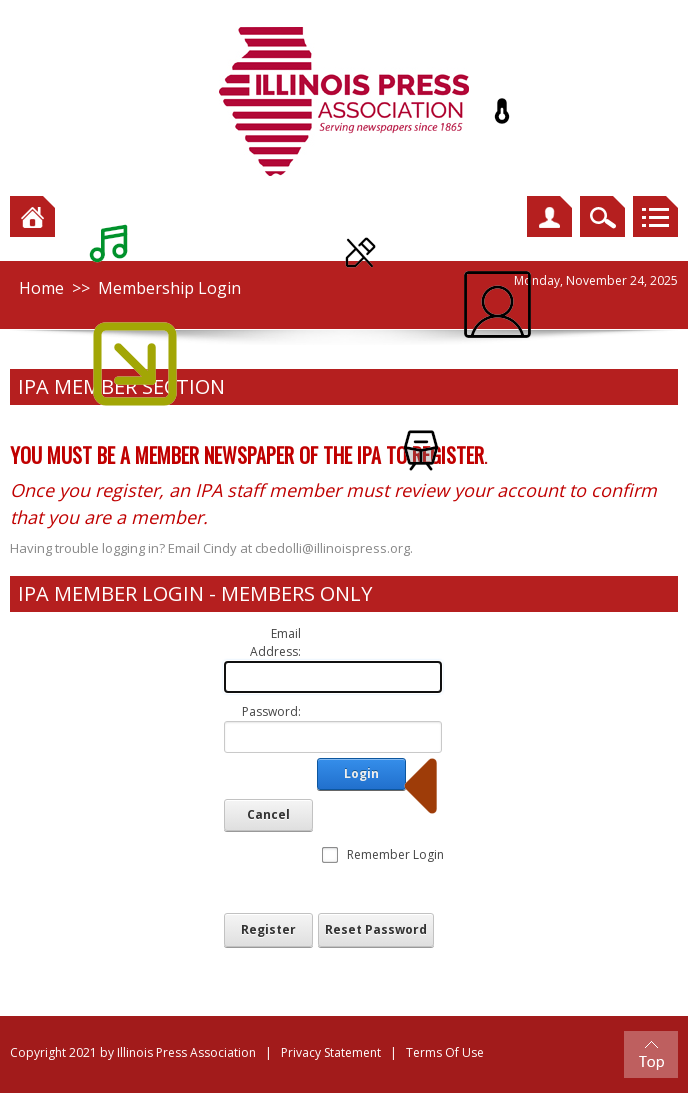 Image resolution: width=688 pixels, height=1093 pixels. Describe the element at coordinates (423, 786) in the screenshot. I see `go back to the previous screen` at that location.